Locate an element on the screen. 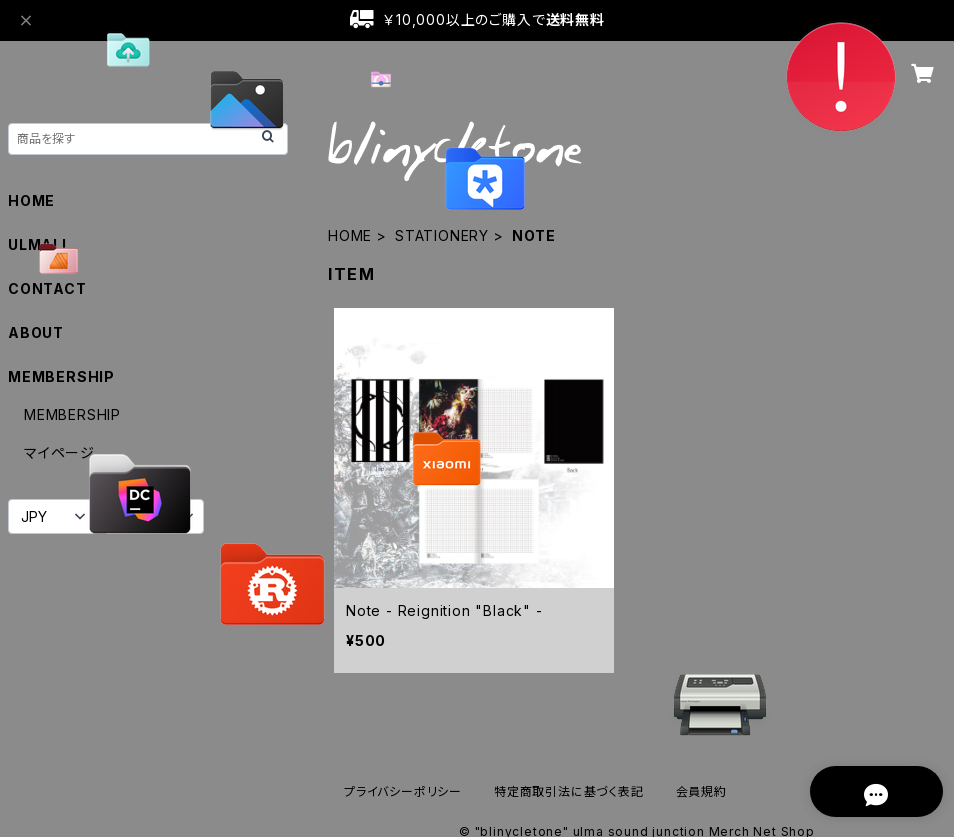  indicates a warning or caution in a dialog is located at coordinates (841, 77).